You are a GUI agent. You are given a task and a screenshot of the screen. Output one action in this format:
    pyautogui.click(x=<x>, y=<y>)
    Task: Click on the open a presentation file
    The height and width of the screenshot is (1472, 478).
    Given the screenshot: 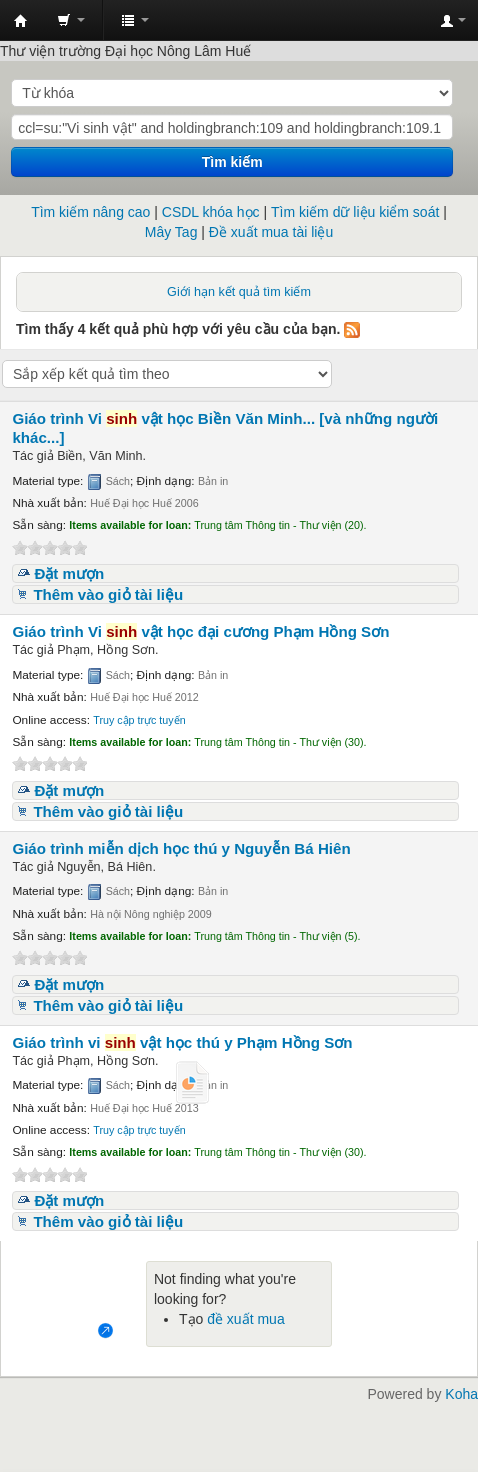 What is the action you would take?
    pyautogui.click(x=192, y=1082)
    